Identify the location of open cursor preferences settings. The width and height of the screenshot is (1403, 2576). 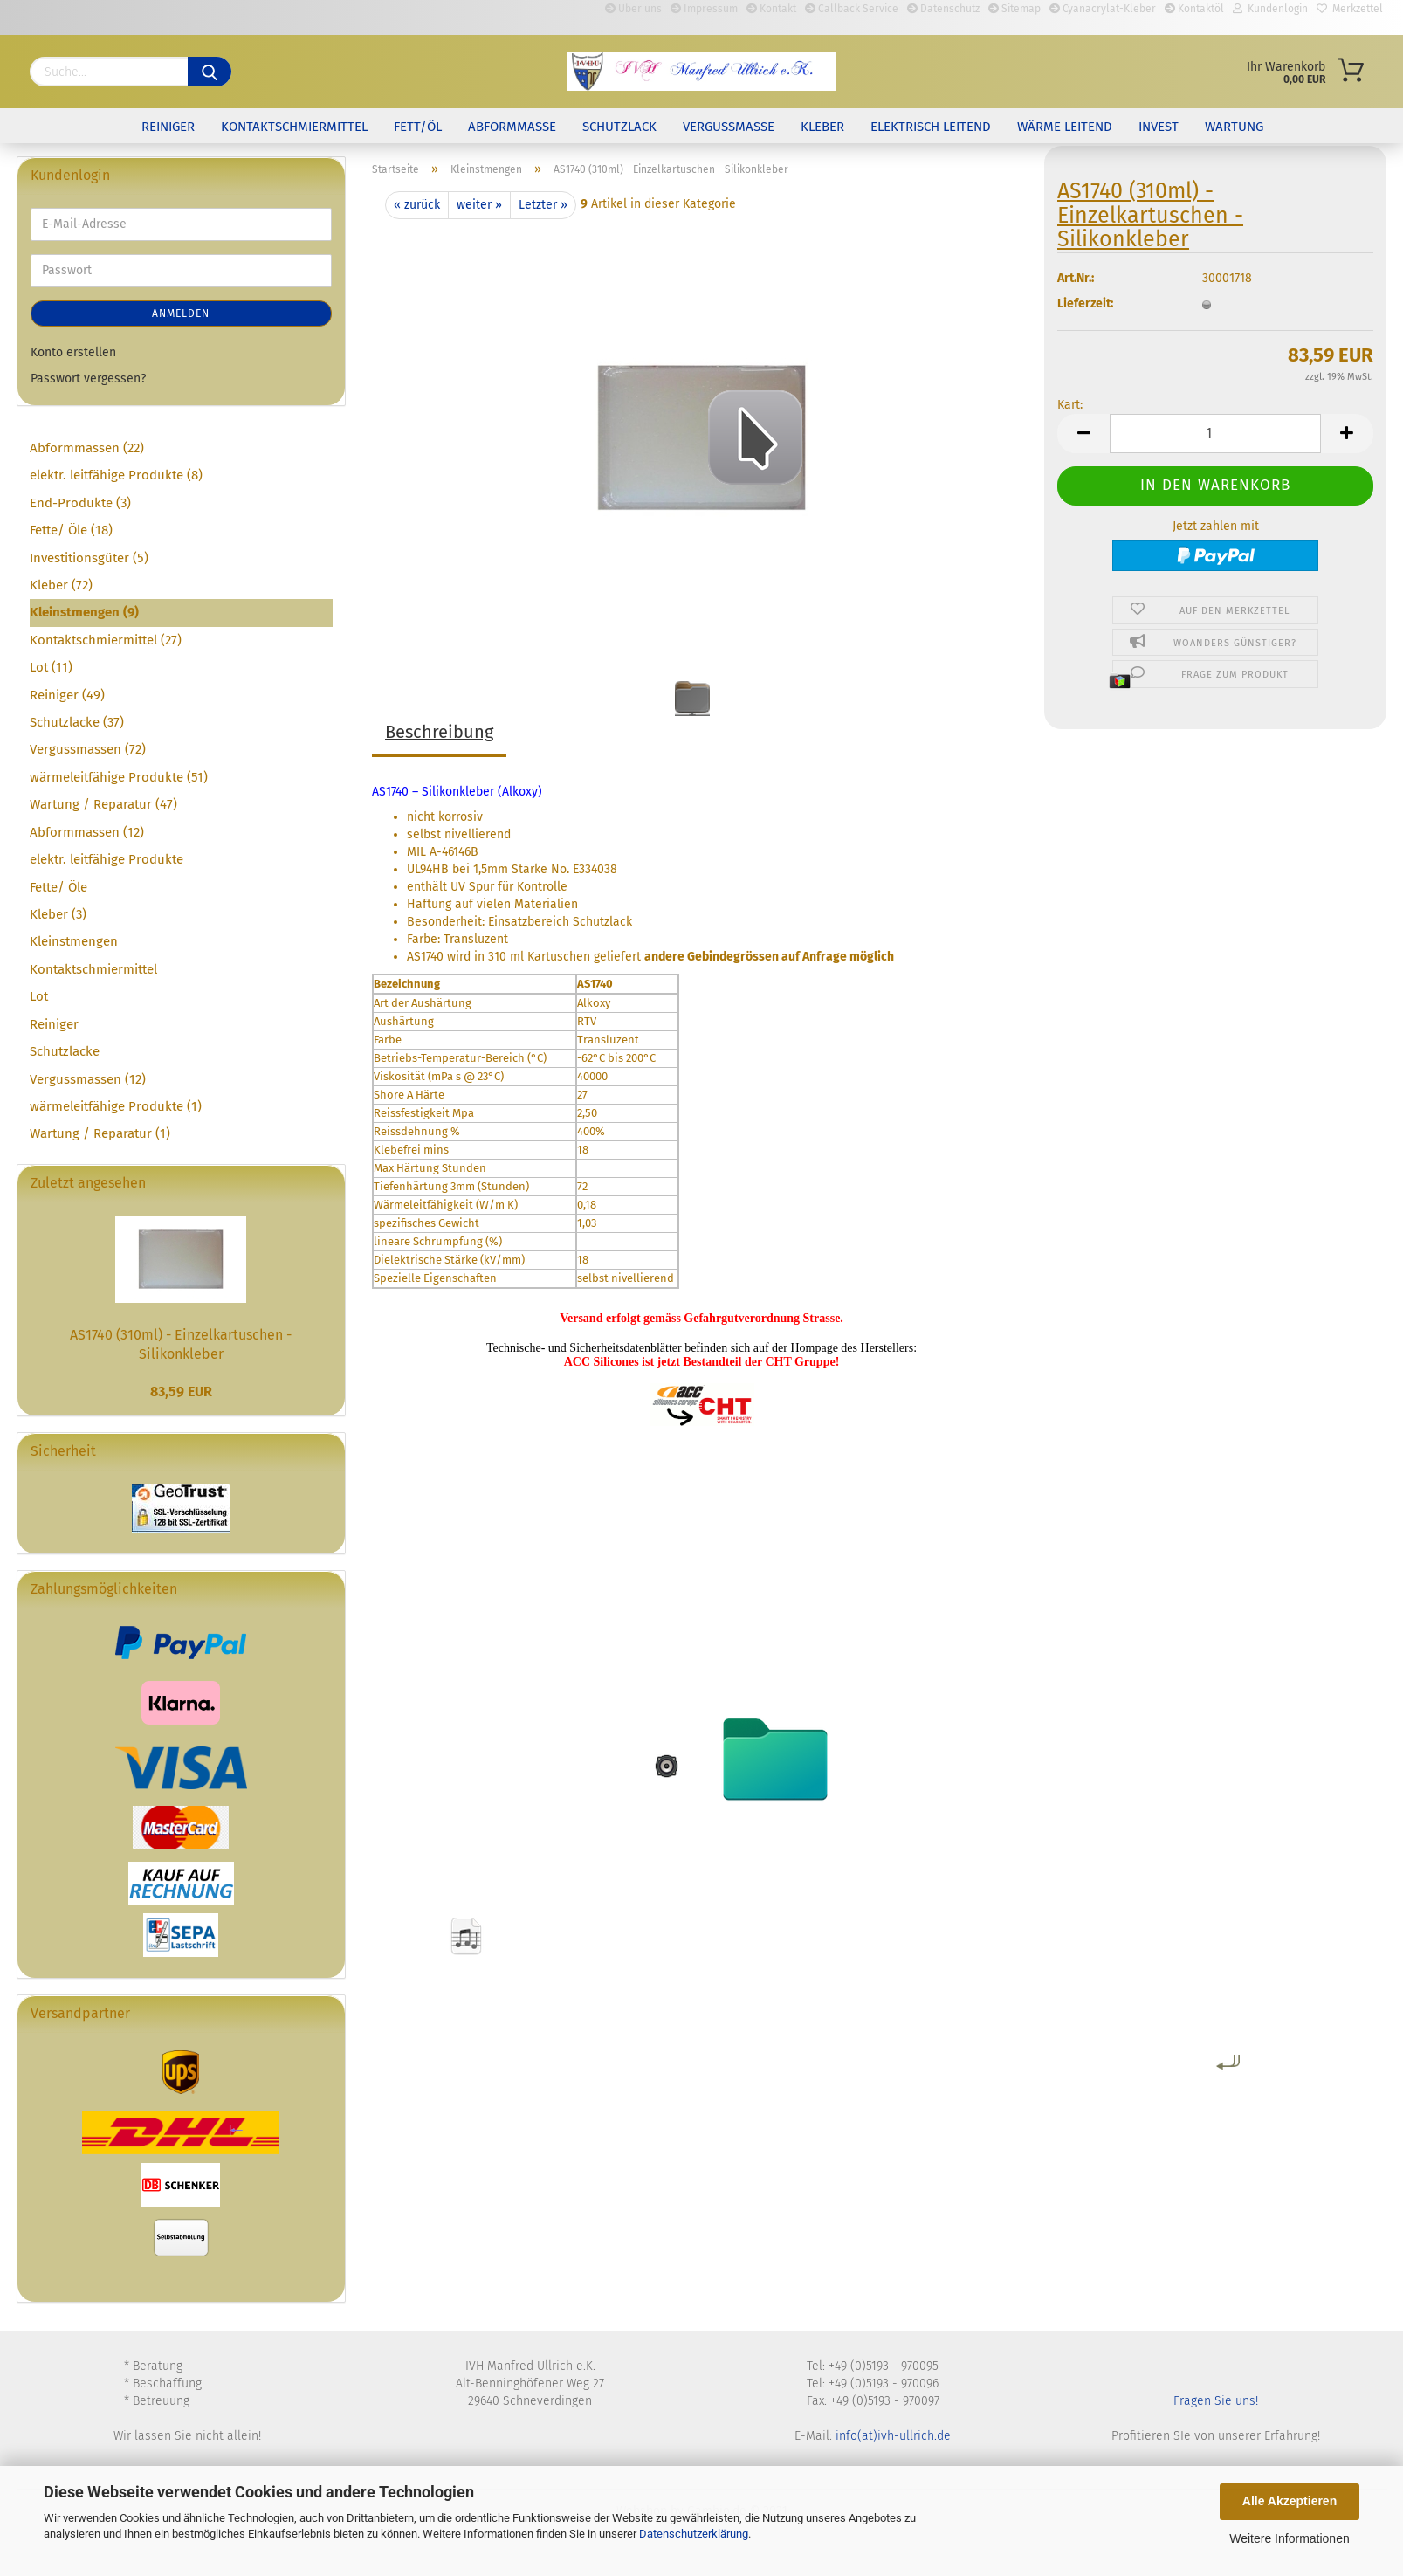
(755, 437).